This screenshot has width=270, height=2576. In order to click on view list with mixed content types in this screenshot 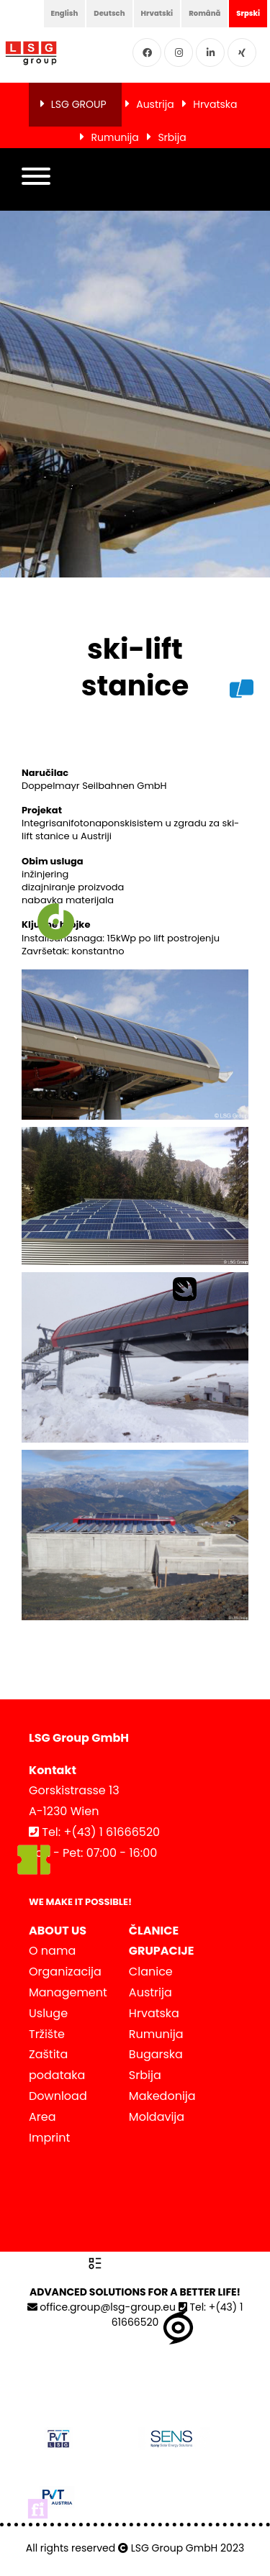, I will do `click(95, 2263)`.